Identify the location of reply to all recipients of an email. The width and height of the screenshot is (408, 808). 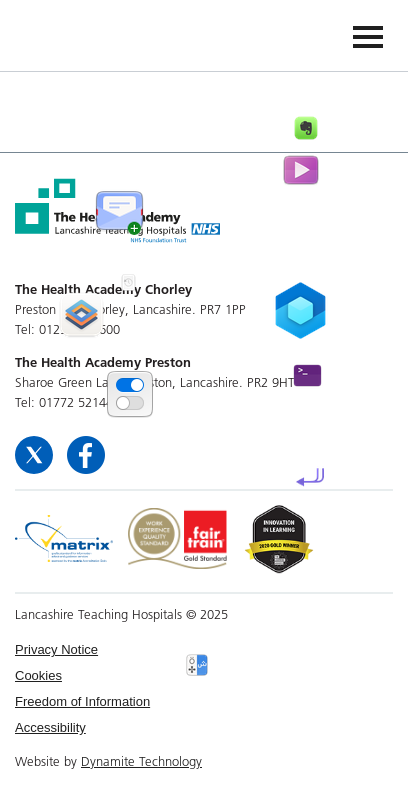
(309, 475).